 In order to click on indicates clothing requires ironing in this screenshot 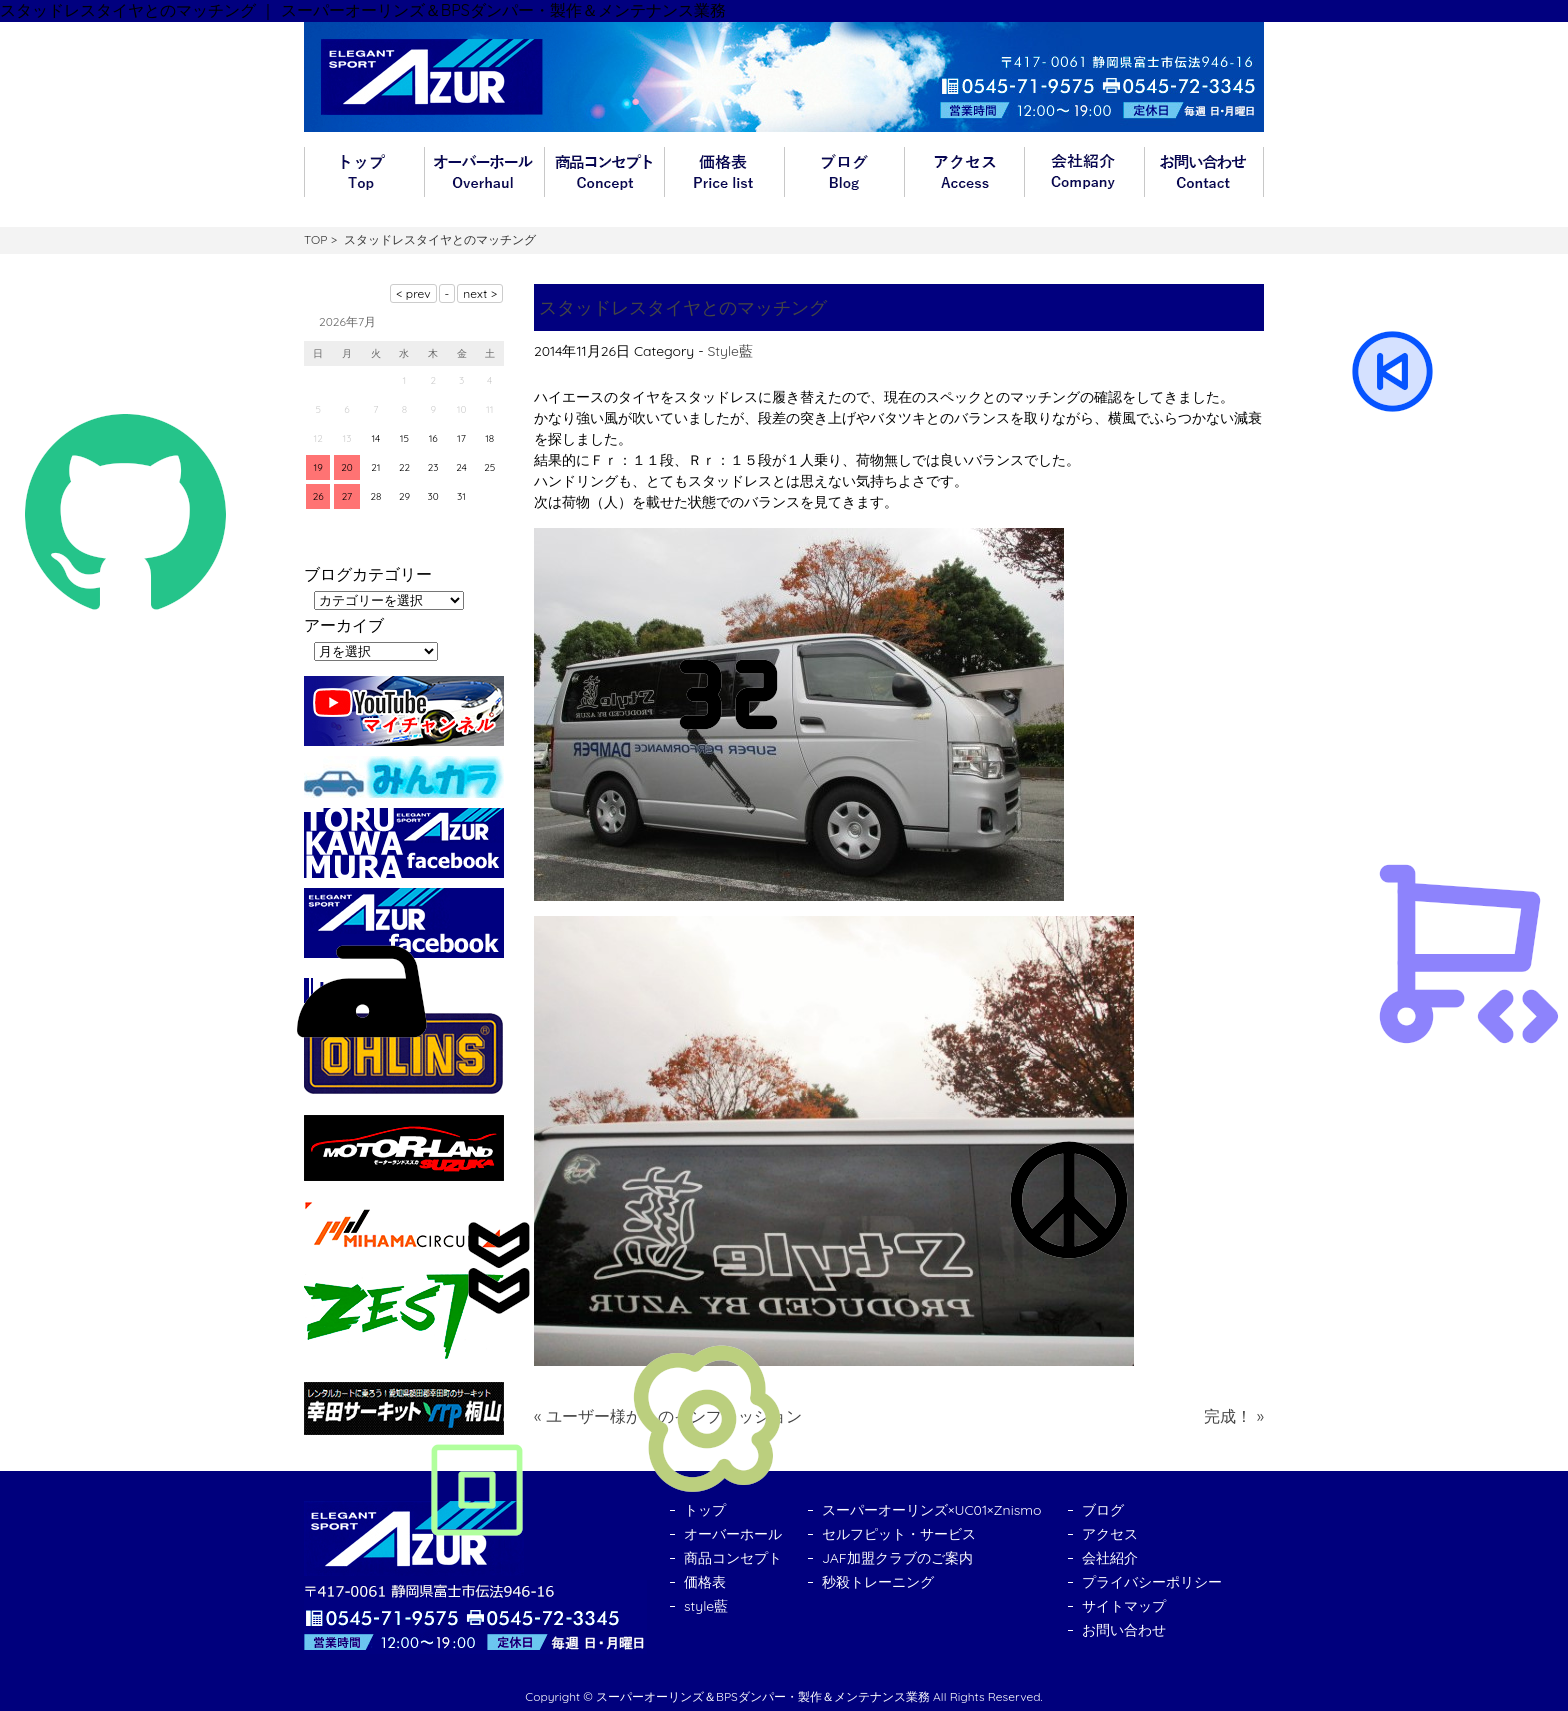, I will do `click(362, 991)`.